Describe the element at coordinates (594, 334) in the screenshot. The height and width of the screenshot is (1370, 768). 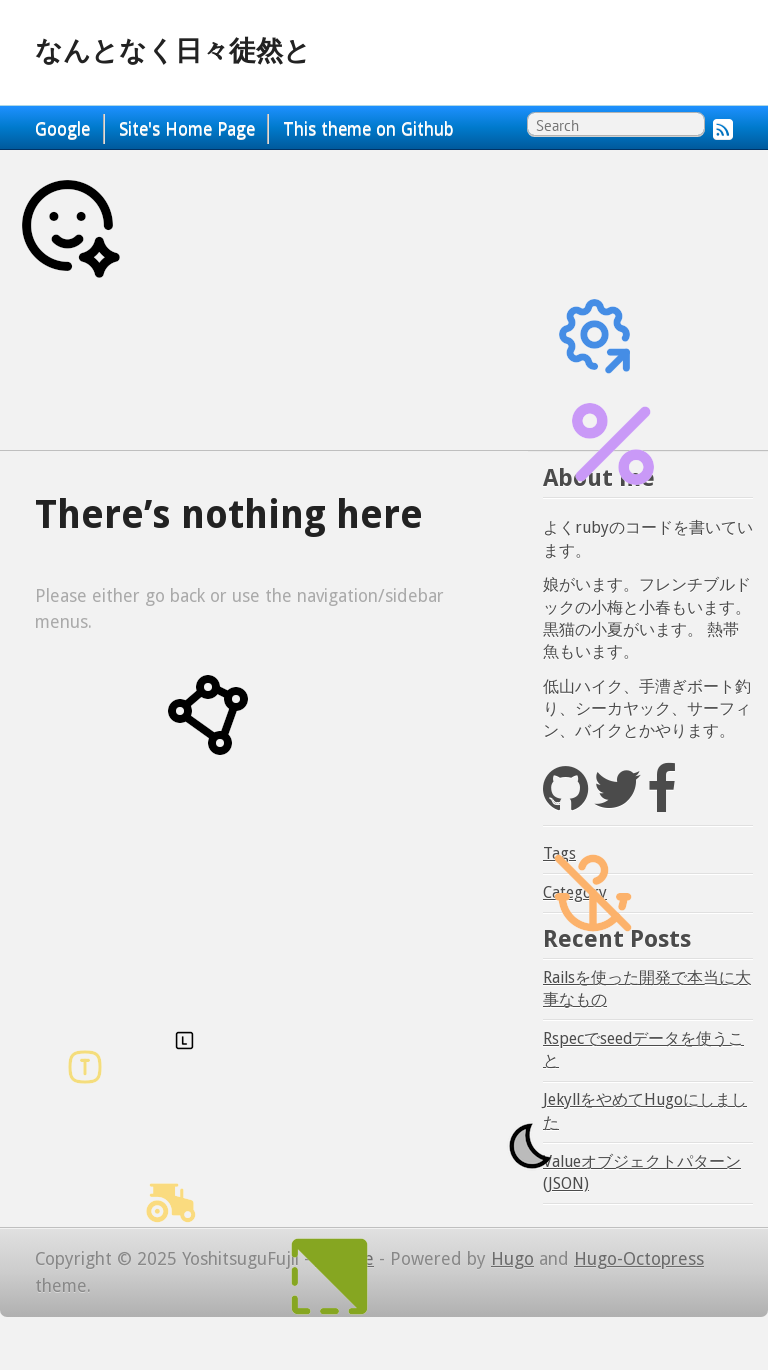
I see `share app or system settings` at that location.